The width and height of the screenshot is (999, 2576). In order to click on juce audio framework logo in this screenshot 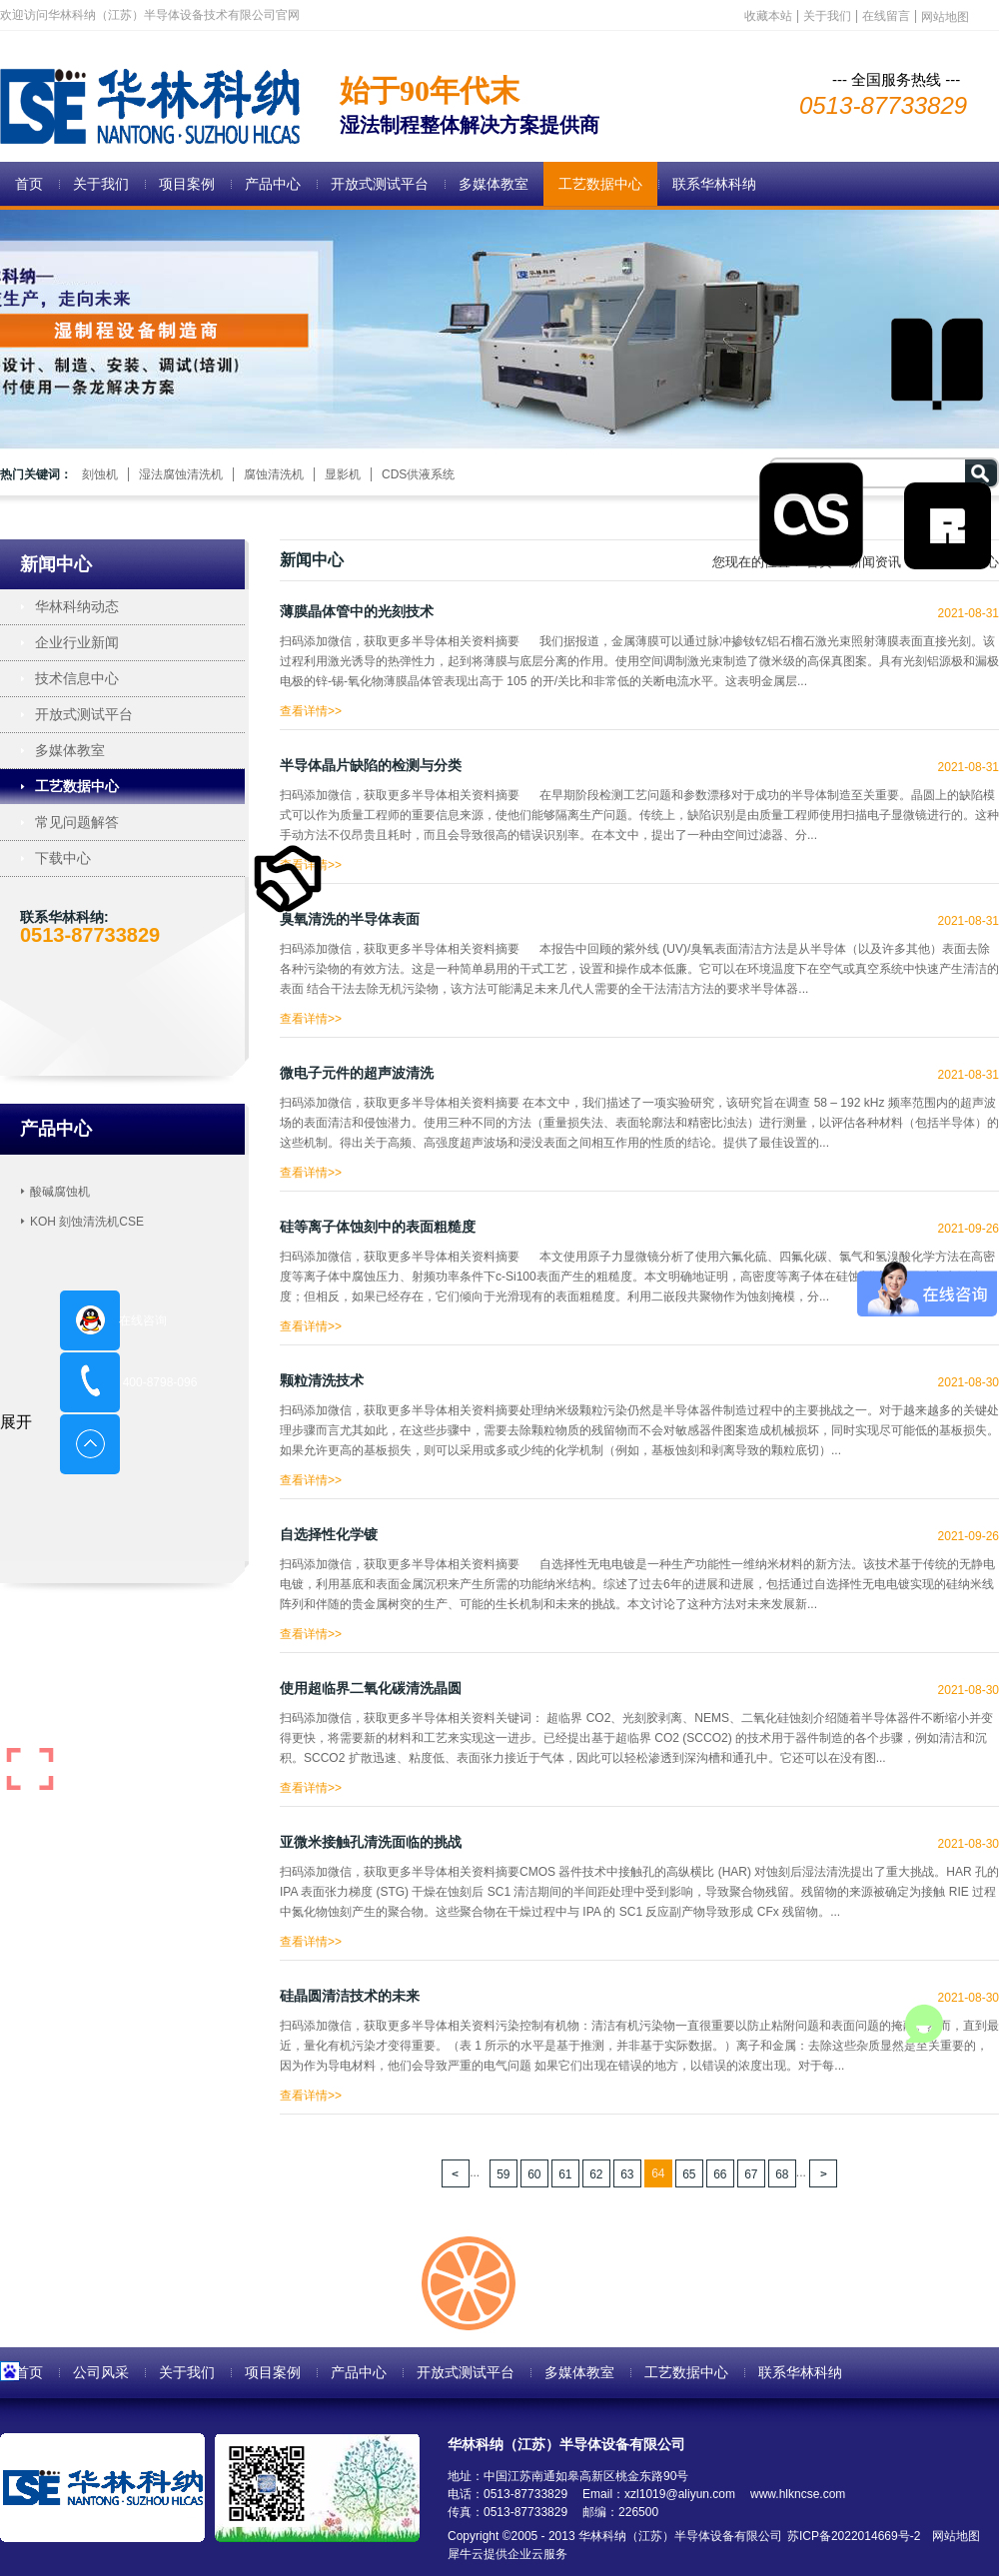, I will do `click(469, 2283)`.